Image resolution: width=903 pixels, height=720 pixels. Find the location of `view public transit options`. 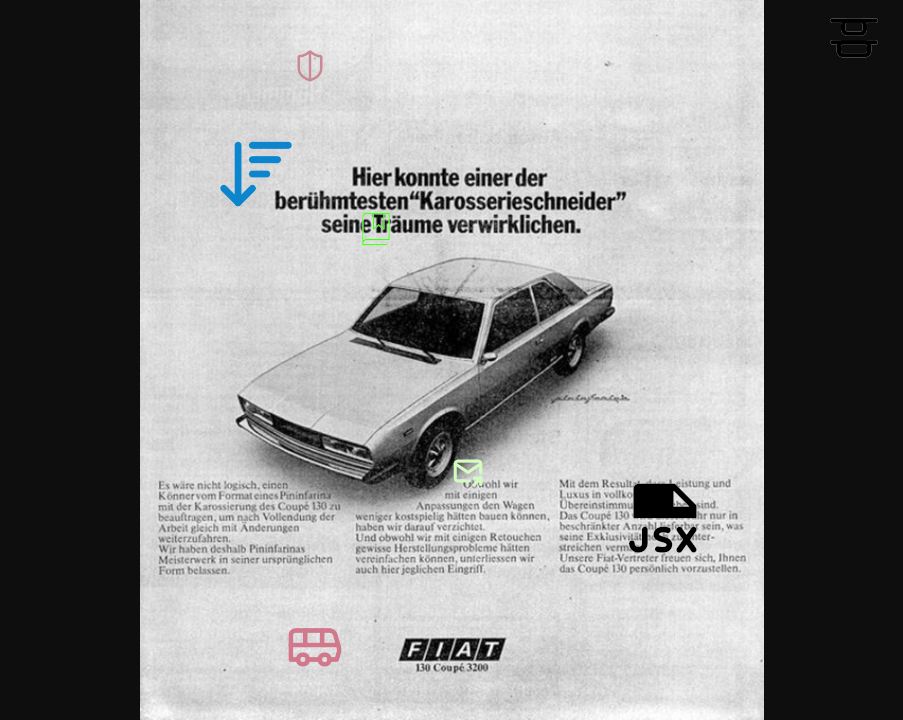

view public transit options is located at coordinates (315, 645).